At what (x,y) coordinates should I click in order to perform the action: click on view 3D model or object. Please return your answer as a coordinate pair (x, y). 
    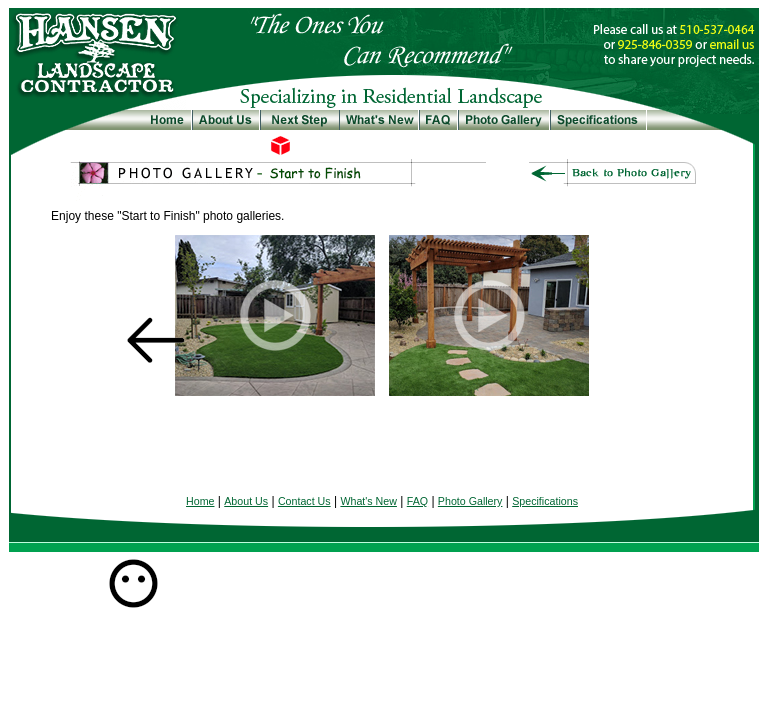
    Looking at the image, I should click on (280, 145).